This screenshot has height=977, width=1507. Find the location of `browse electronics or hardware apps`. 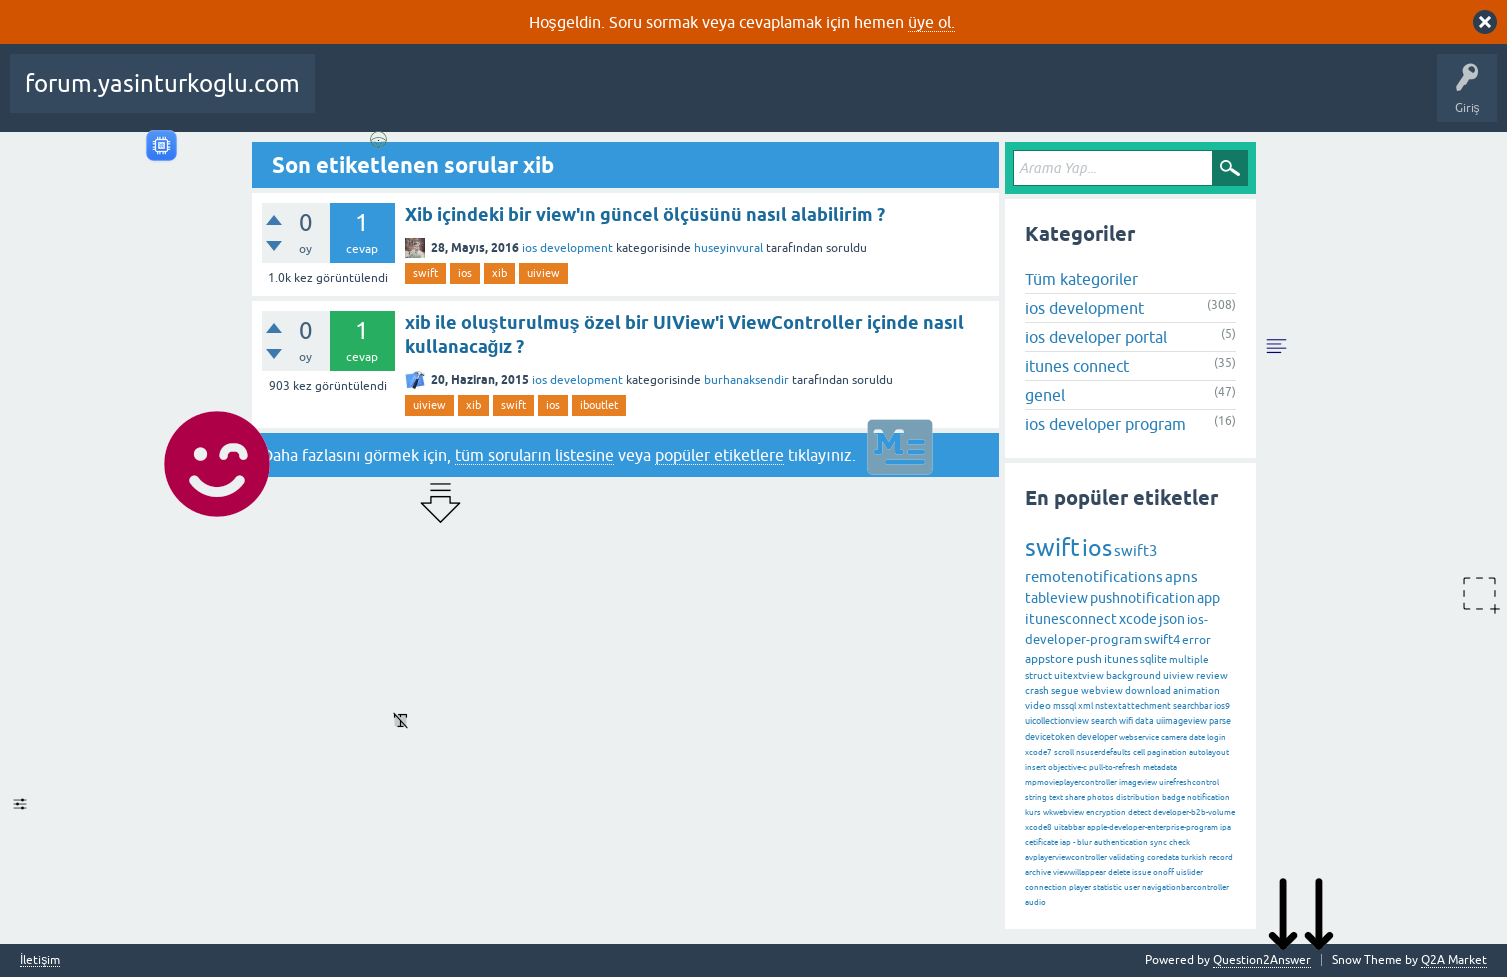

browse electronics or hardware apps is located at coordinates (161, 145).